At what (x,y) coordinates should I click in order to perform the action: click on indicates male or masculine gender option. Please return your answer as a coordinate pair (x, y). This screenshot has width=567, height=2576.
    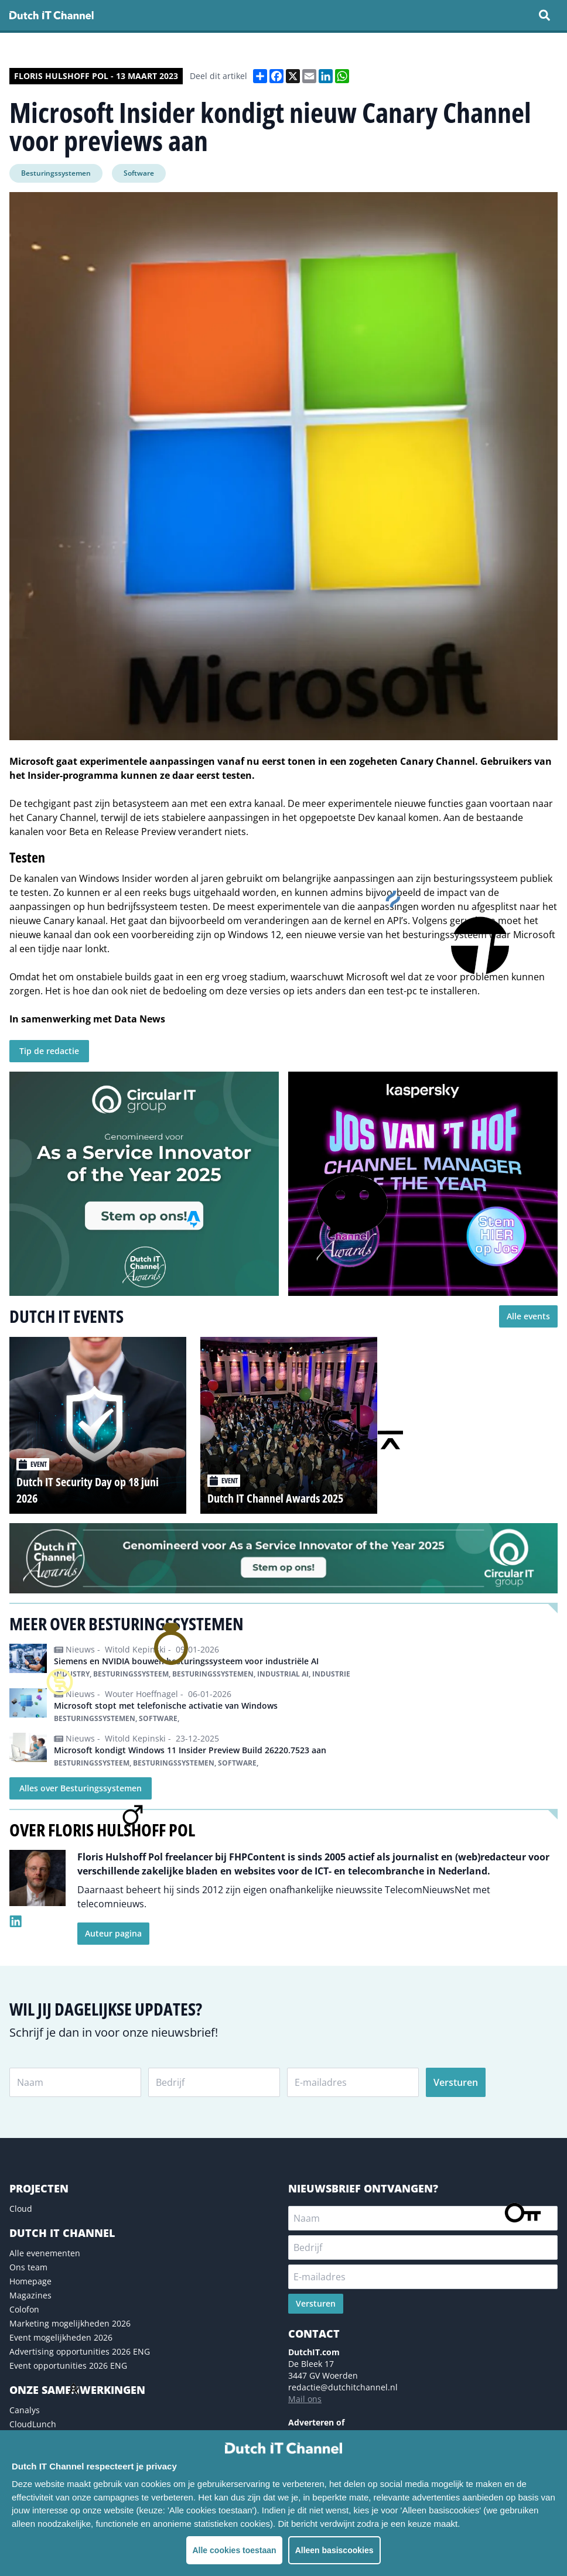
    Looking at the image, I should click on (132, 1814).